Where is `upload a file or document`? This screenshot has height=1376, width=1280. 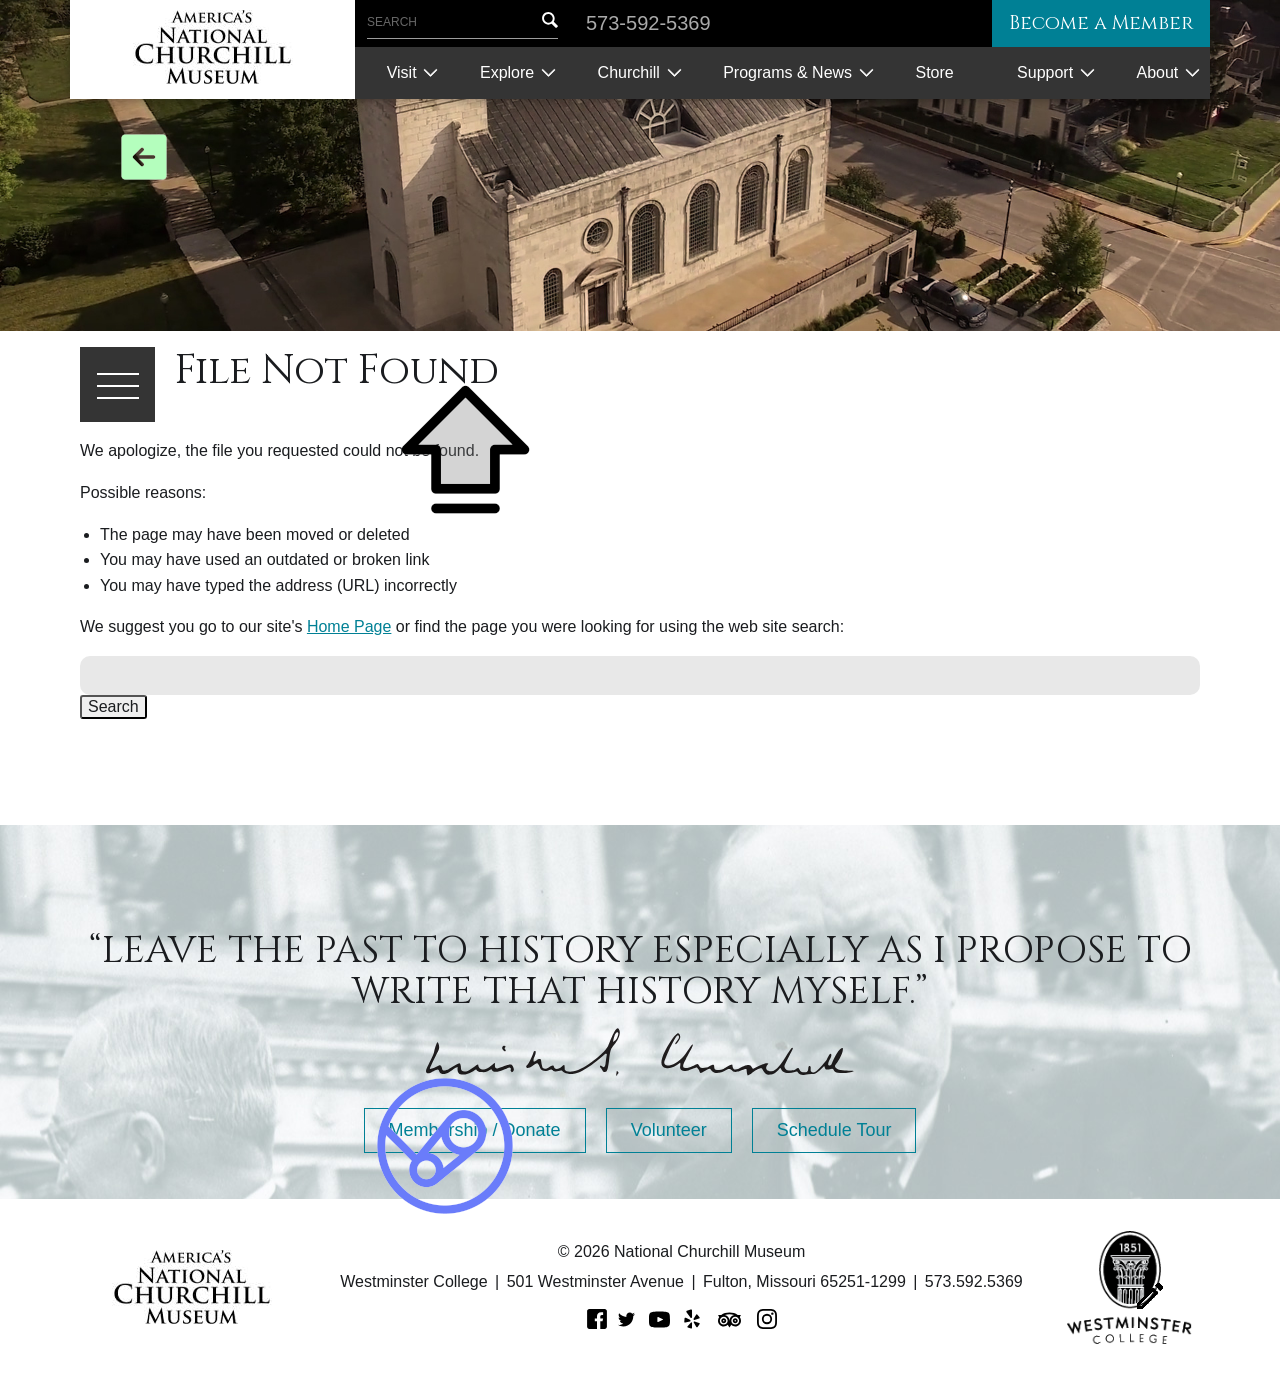
upload a file or document is located at coordinates (465, 454).